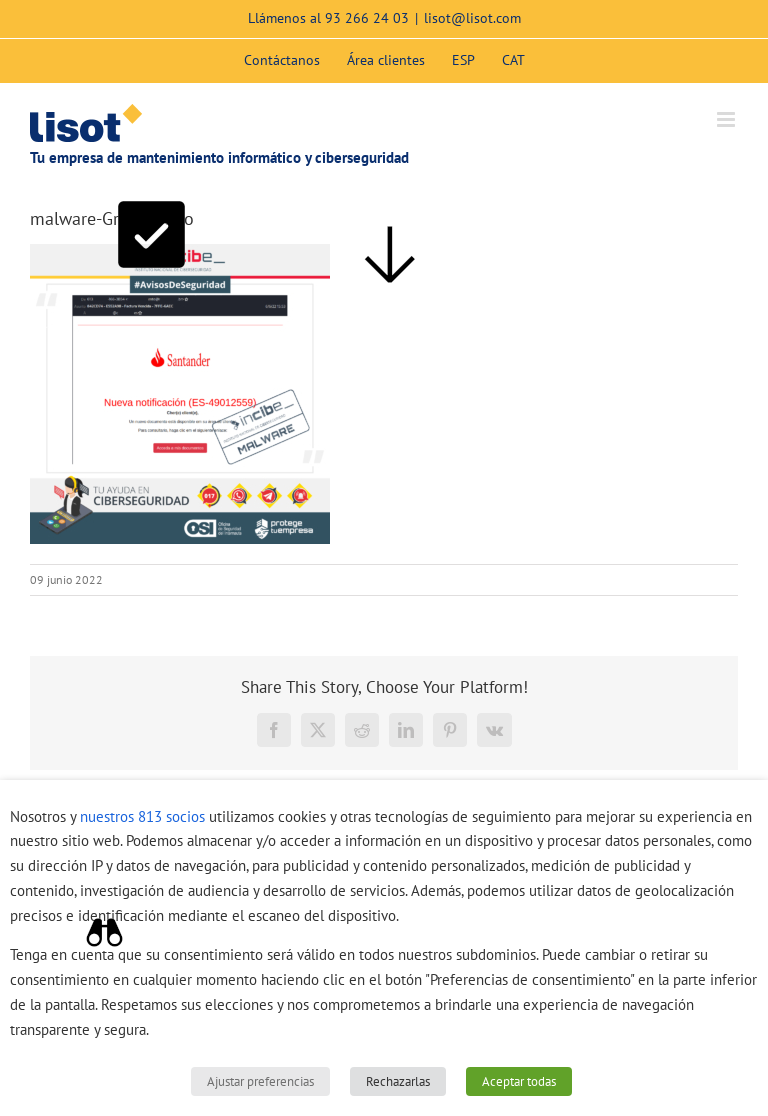 Image resolution: width=768 pixels, height=1116 pixels. Describe the element at coordinates (387, 254) in the screenshot. I see `scroll down or view more content below` at that location.